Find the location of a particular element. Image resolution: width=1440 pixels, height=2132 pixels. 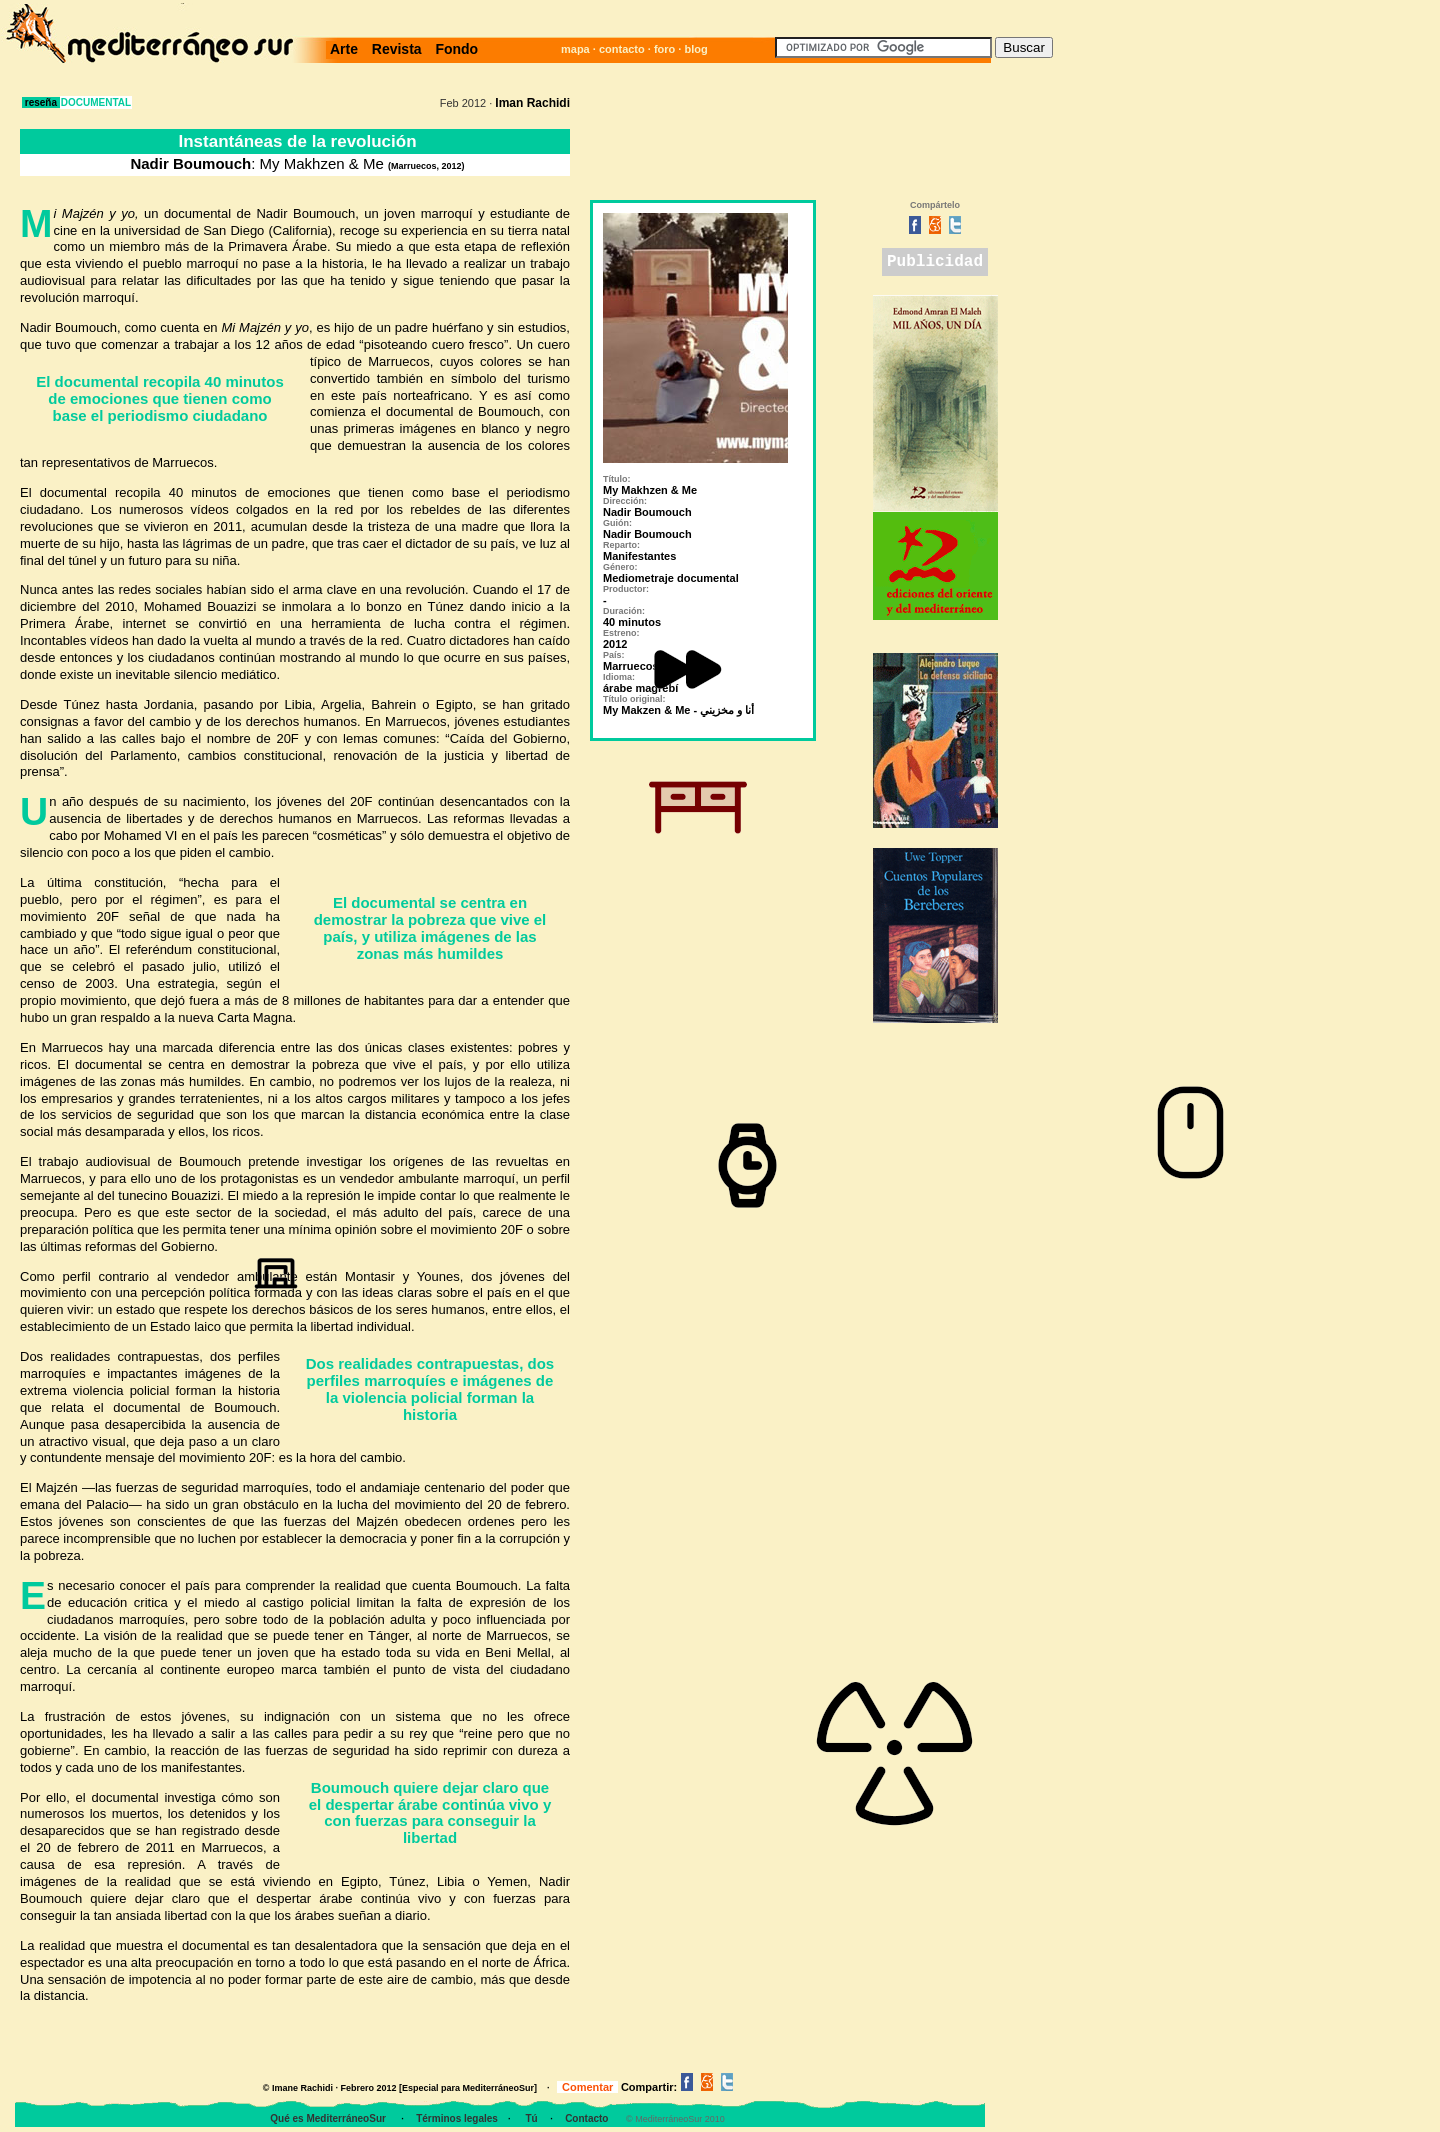

open whiteboard or presentation mode is located at coordinates (276, 1274).